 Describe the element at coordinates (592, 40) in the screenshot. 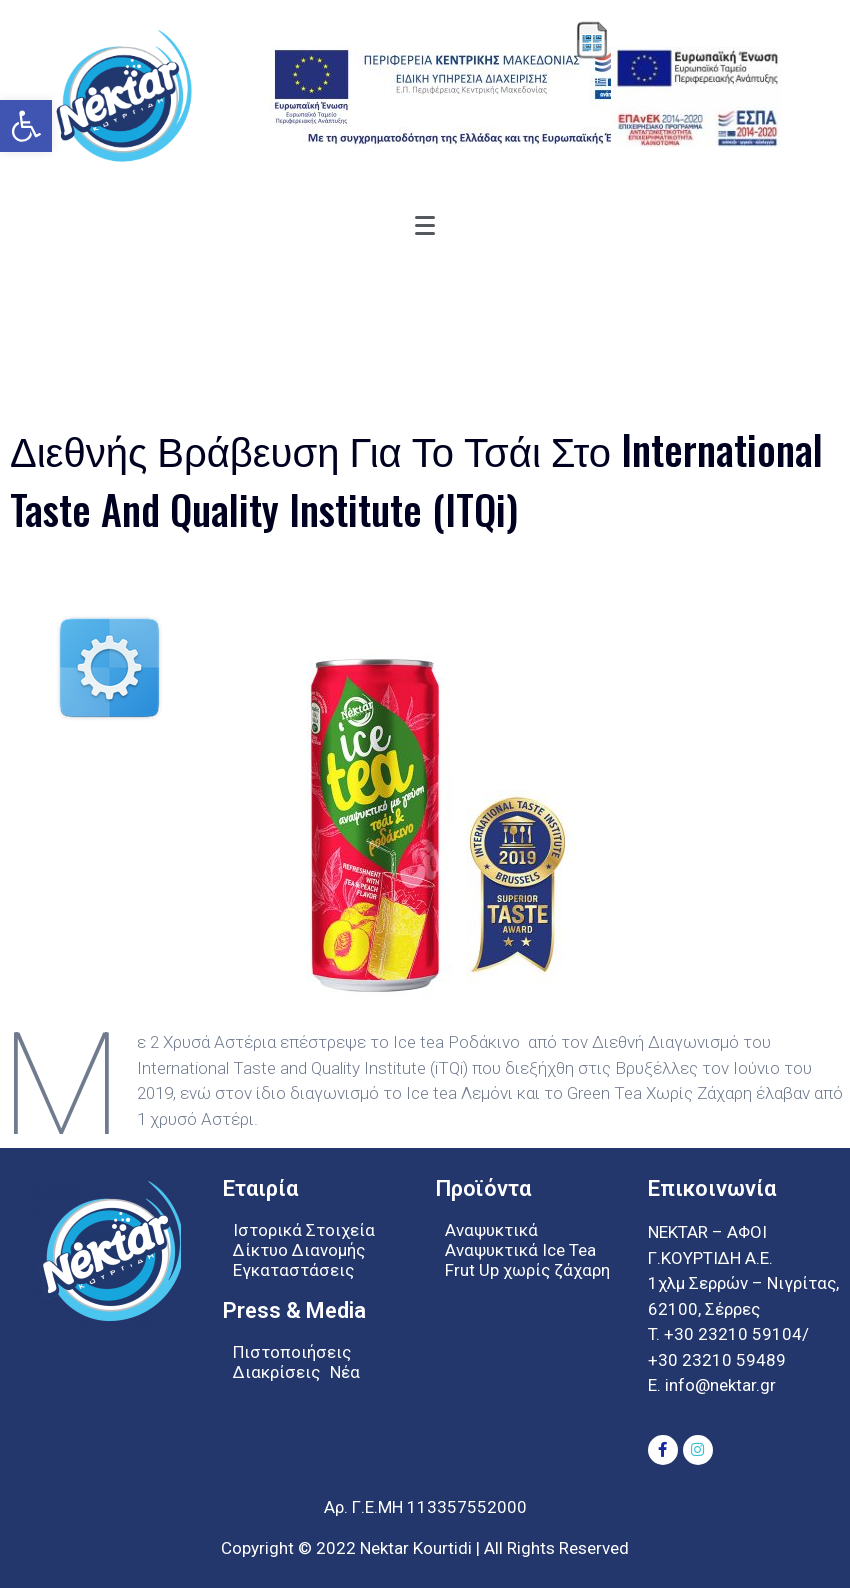

I see `libreoffice master document file type` at that location.